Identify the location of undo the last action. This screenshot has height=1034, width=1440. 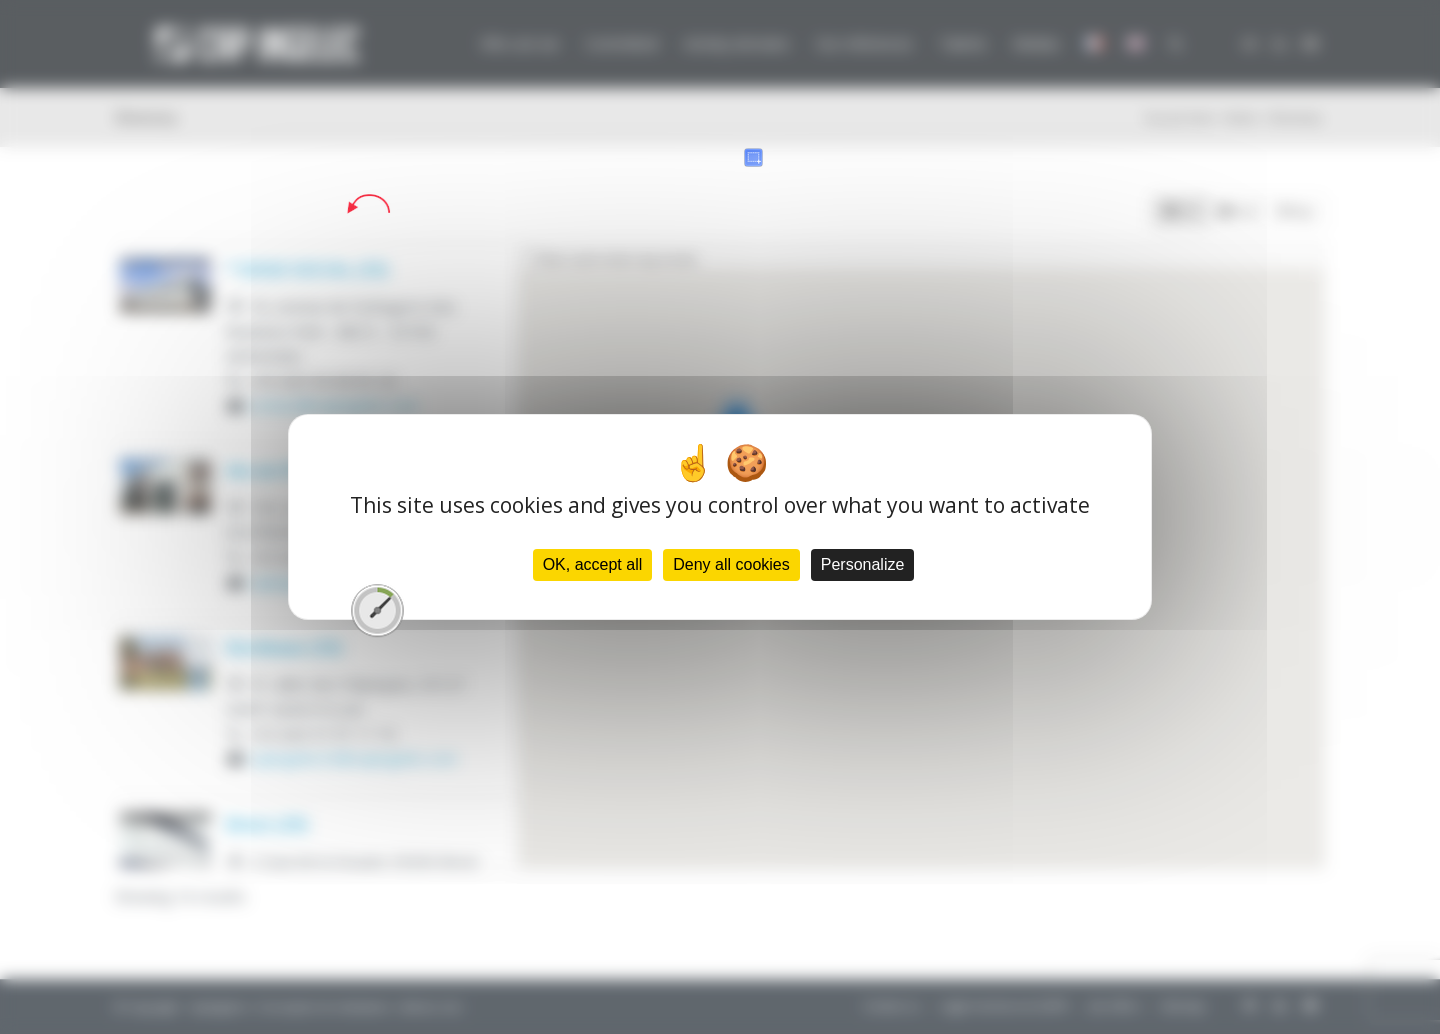
(368, 203).